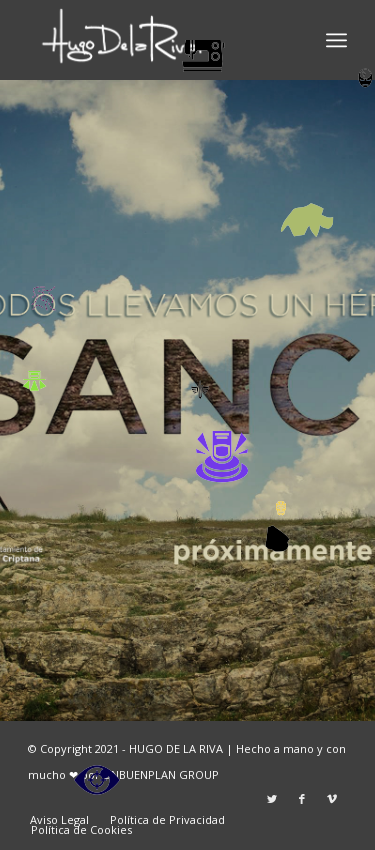 The image size is (375, 850). Describe the element at coordinates (97, 780) in the screenshot. I see `focus or target tracking mode` at that location.